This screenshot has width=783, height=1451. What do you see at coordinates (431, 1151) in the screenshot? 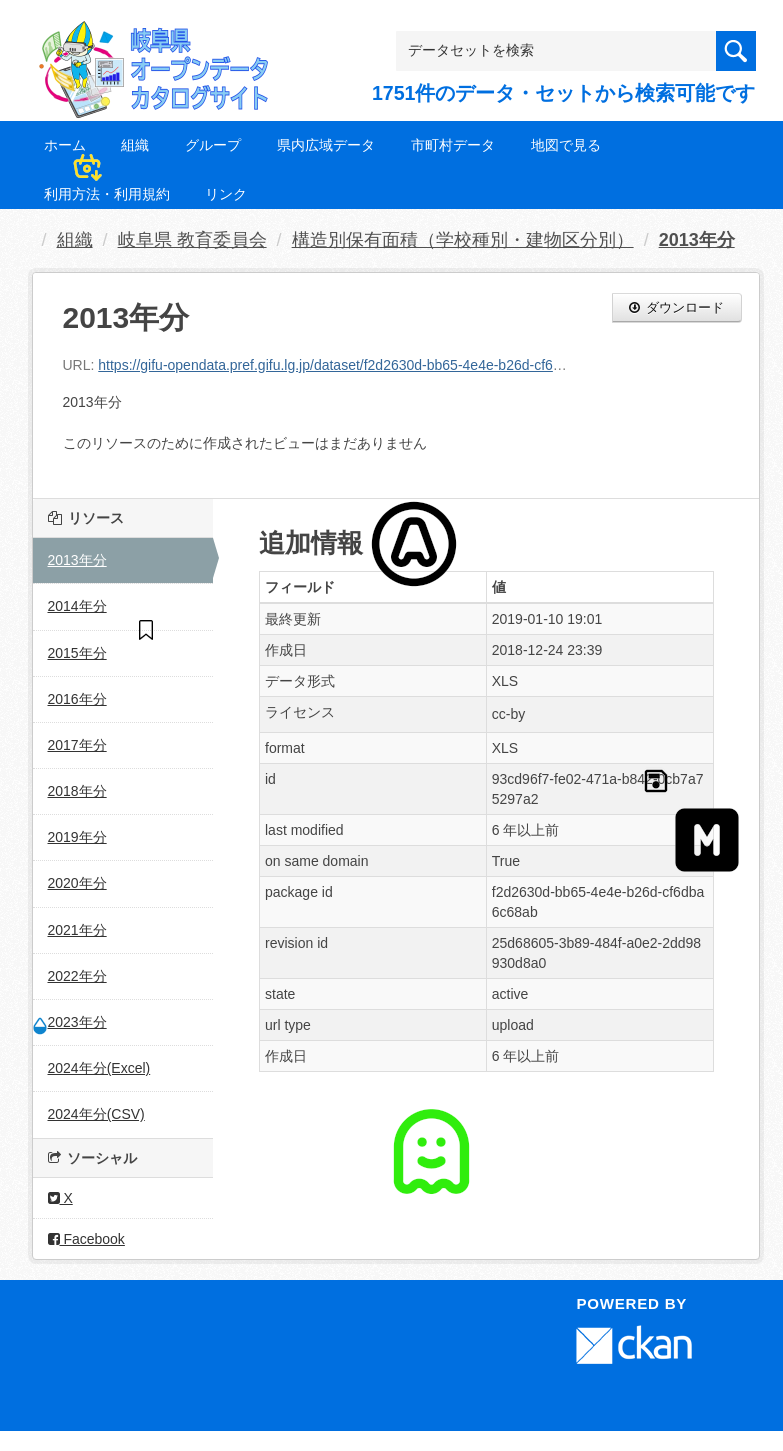
I see `enable ghost mode or incognito browsing` at bounding box center [431, 1151].